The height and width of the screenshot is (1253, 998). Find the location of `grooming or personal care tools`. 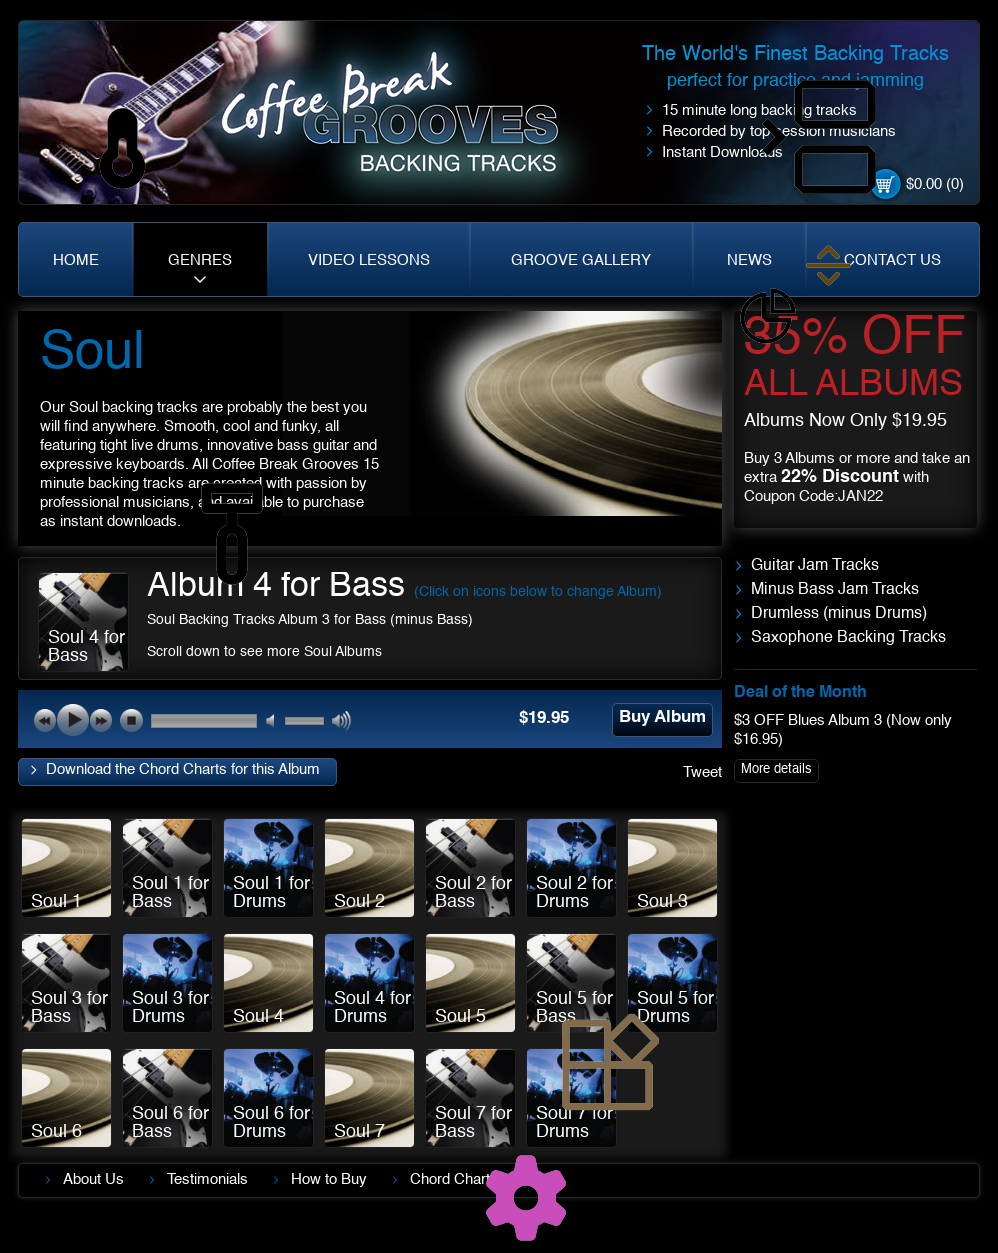

grooming or personal care tools is located at coordinates (232, 534).